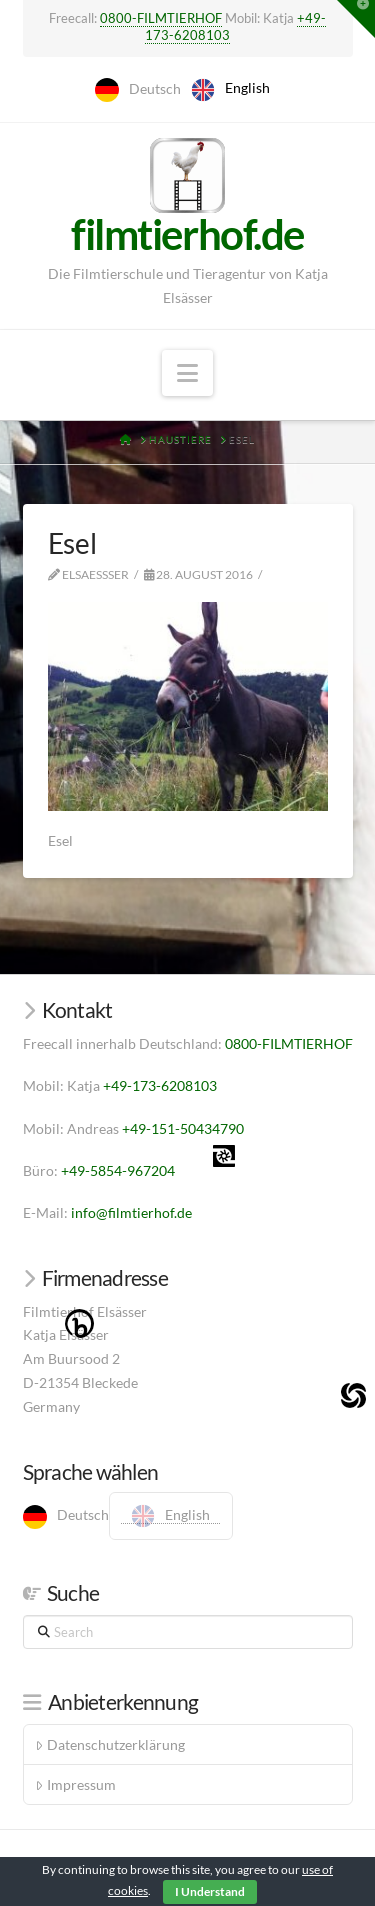  Describe the element at coordinates (353, 1395) in the screenshot. I see `open the sololearn app` at that location.